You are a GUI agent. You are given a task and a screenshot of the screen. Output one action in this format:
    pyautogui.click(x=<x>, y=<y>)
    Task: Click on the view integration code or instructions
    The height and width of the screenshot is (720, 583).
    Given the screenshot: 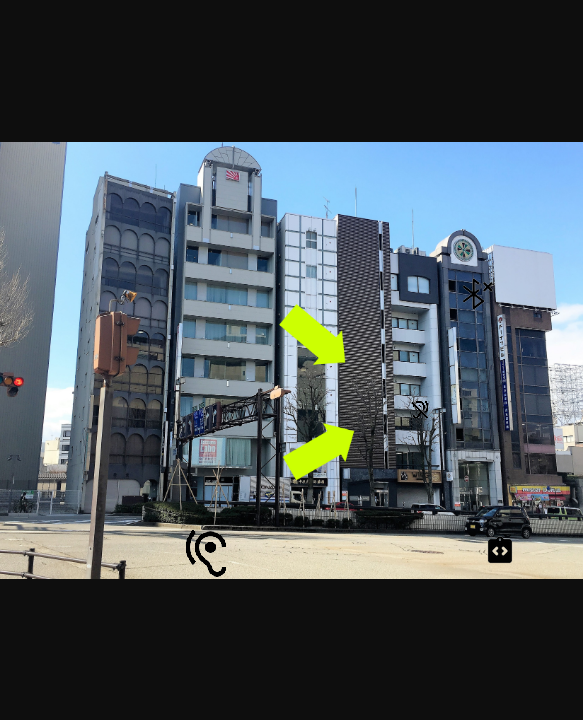 What is the action you would take?
    pyautogui.click(x=500, y=551)
    